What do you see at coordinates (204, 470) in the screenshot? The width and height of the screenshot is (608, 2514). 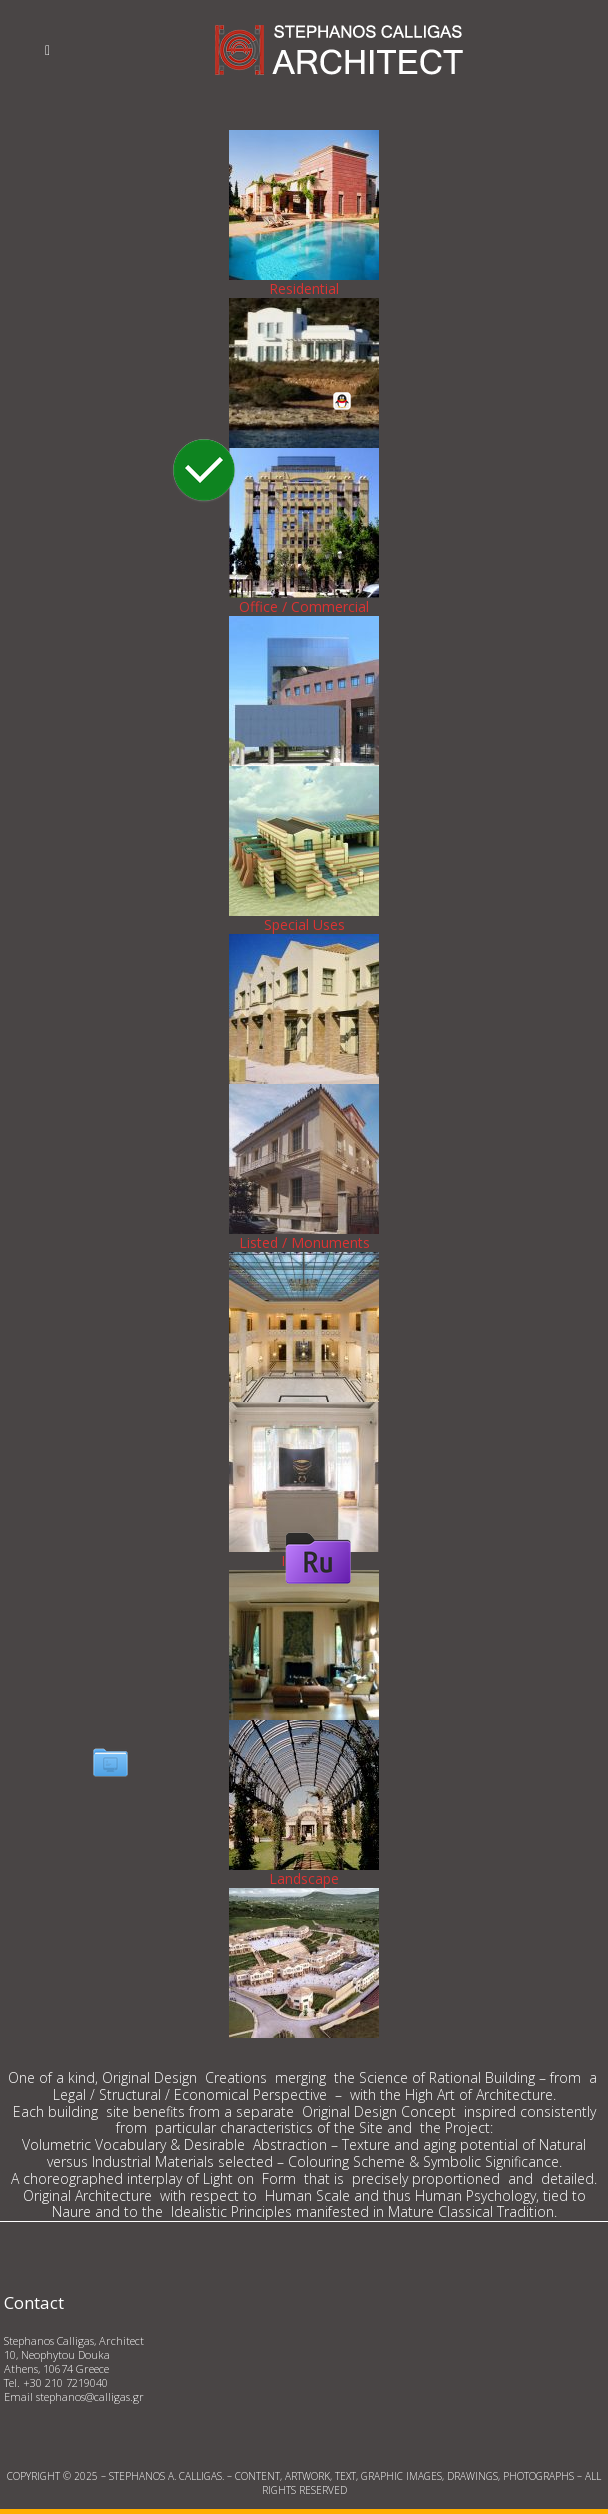 I see `dropbox file is synced and up to date` at bounding box center [204, 470].